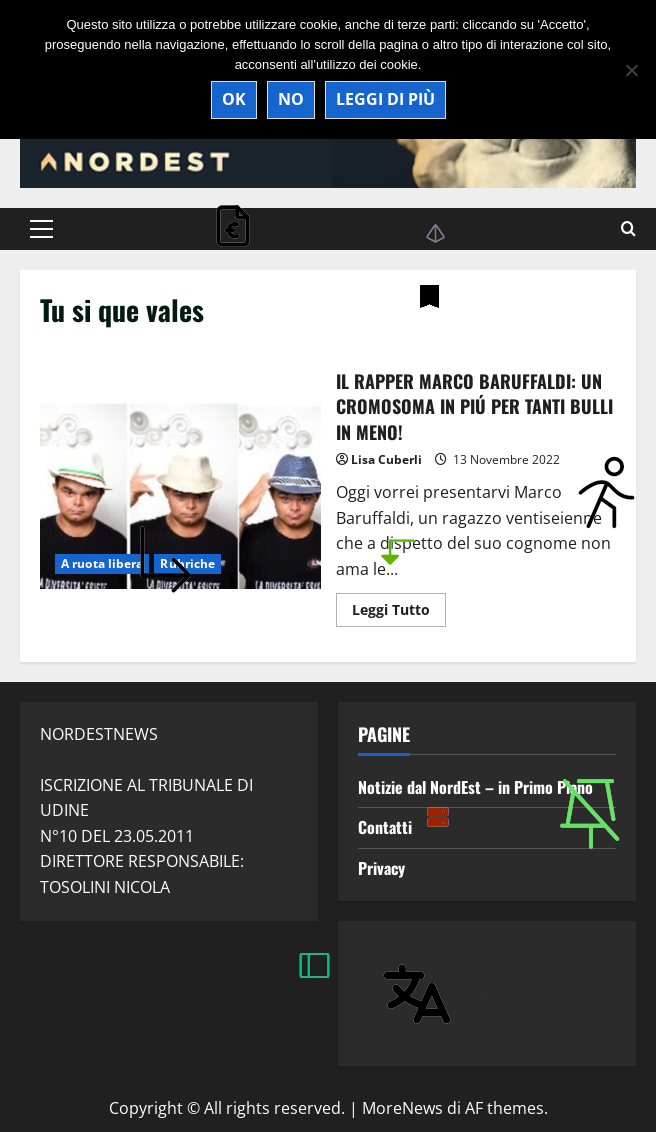 The height and width of the screenshot is (1132, 656). Describe the element at coordinates (396, 549) in the screenshot. I see `go back and down in navigation` at that location.